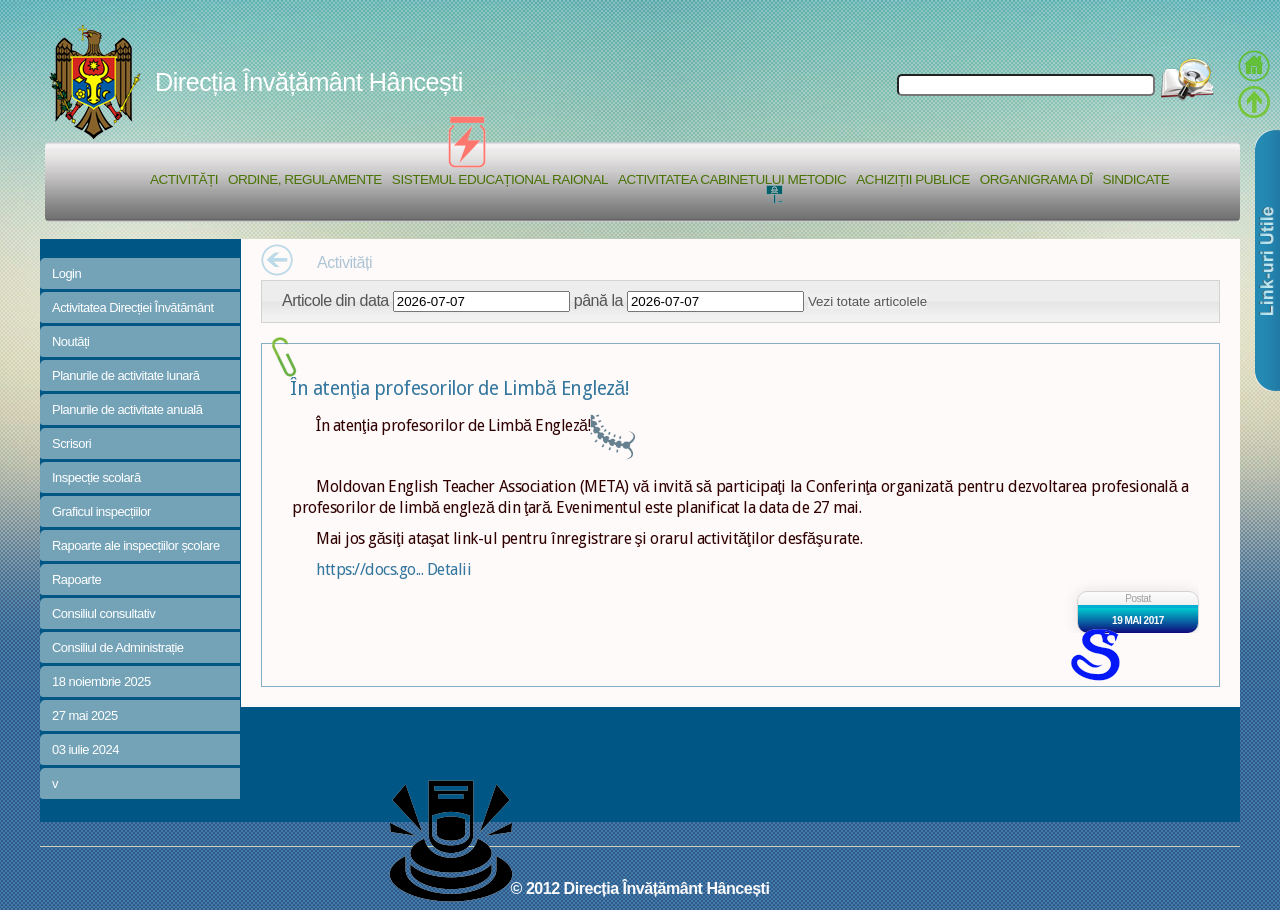 The image size is (1280, 910). What do you see at coordinates (774, 194) in the screenshot?
I see `indicates a hazardous or danger zone in gameplay` at bounding box center [774, 194].